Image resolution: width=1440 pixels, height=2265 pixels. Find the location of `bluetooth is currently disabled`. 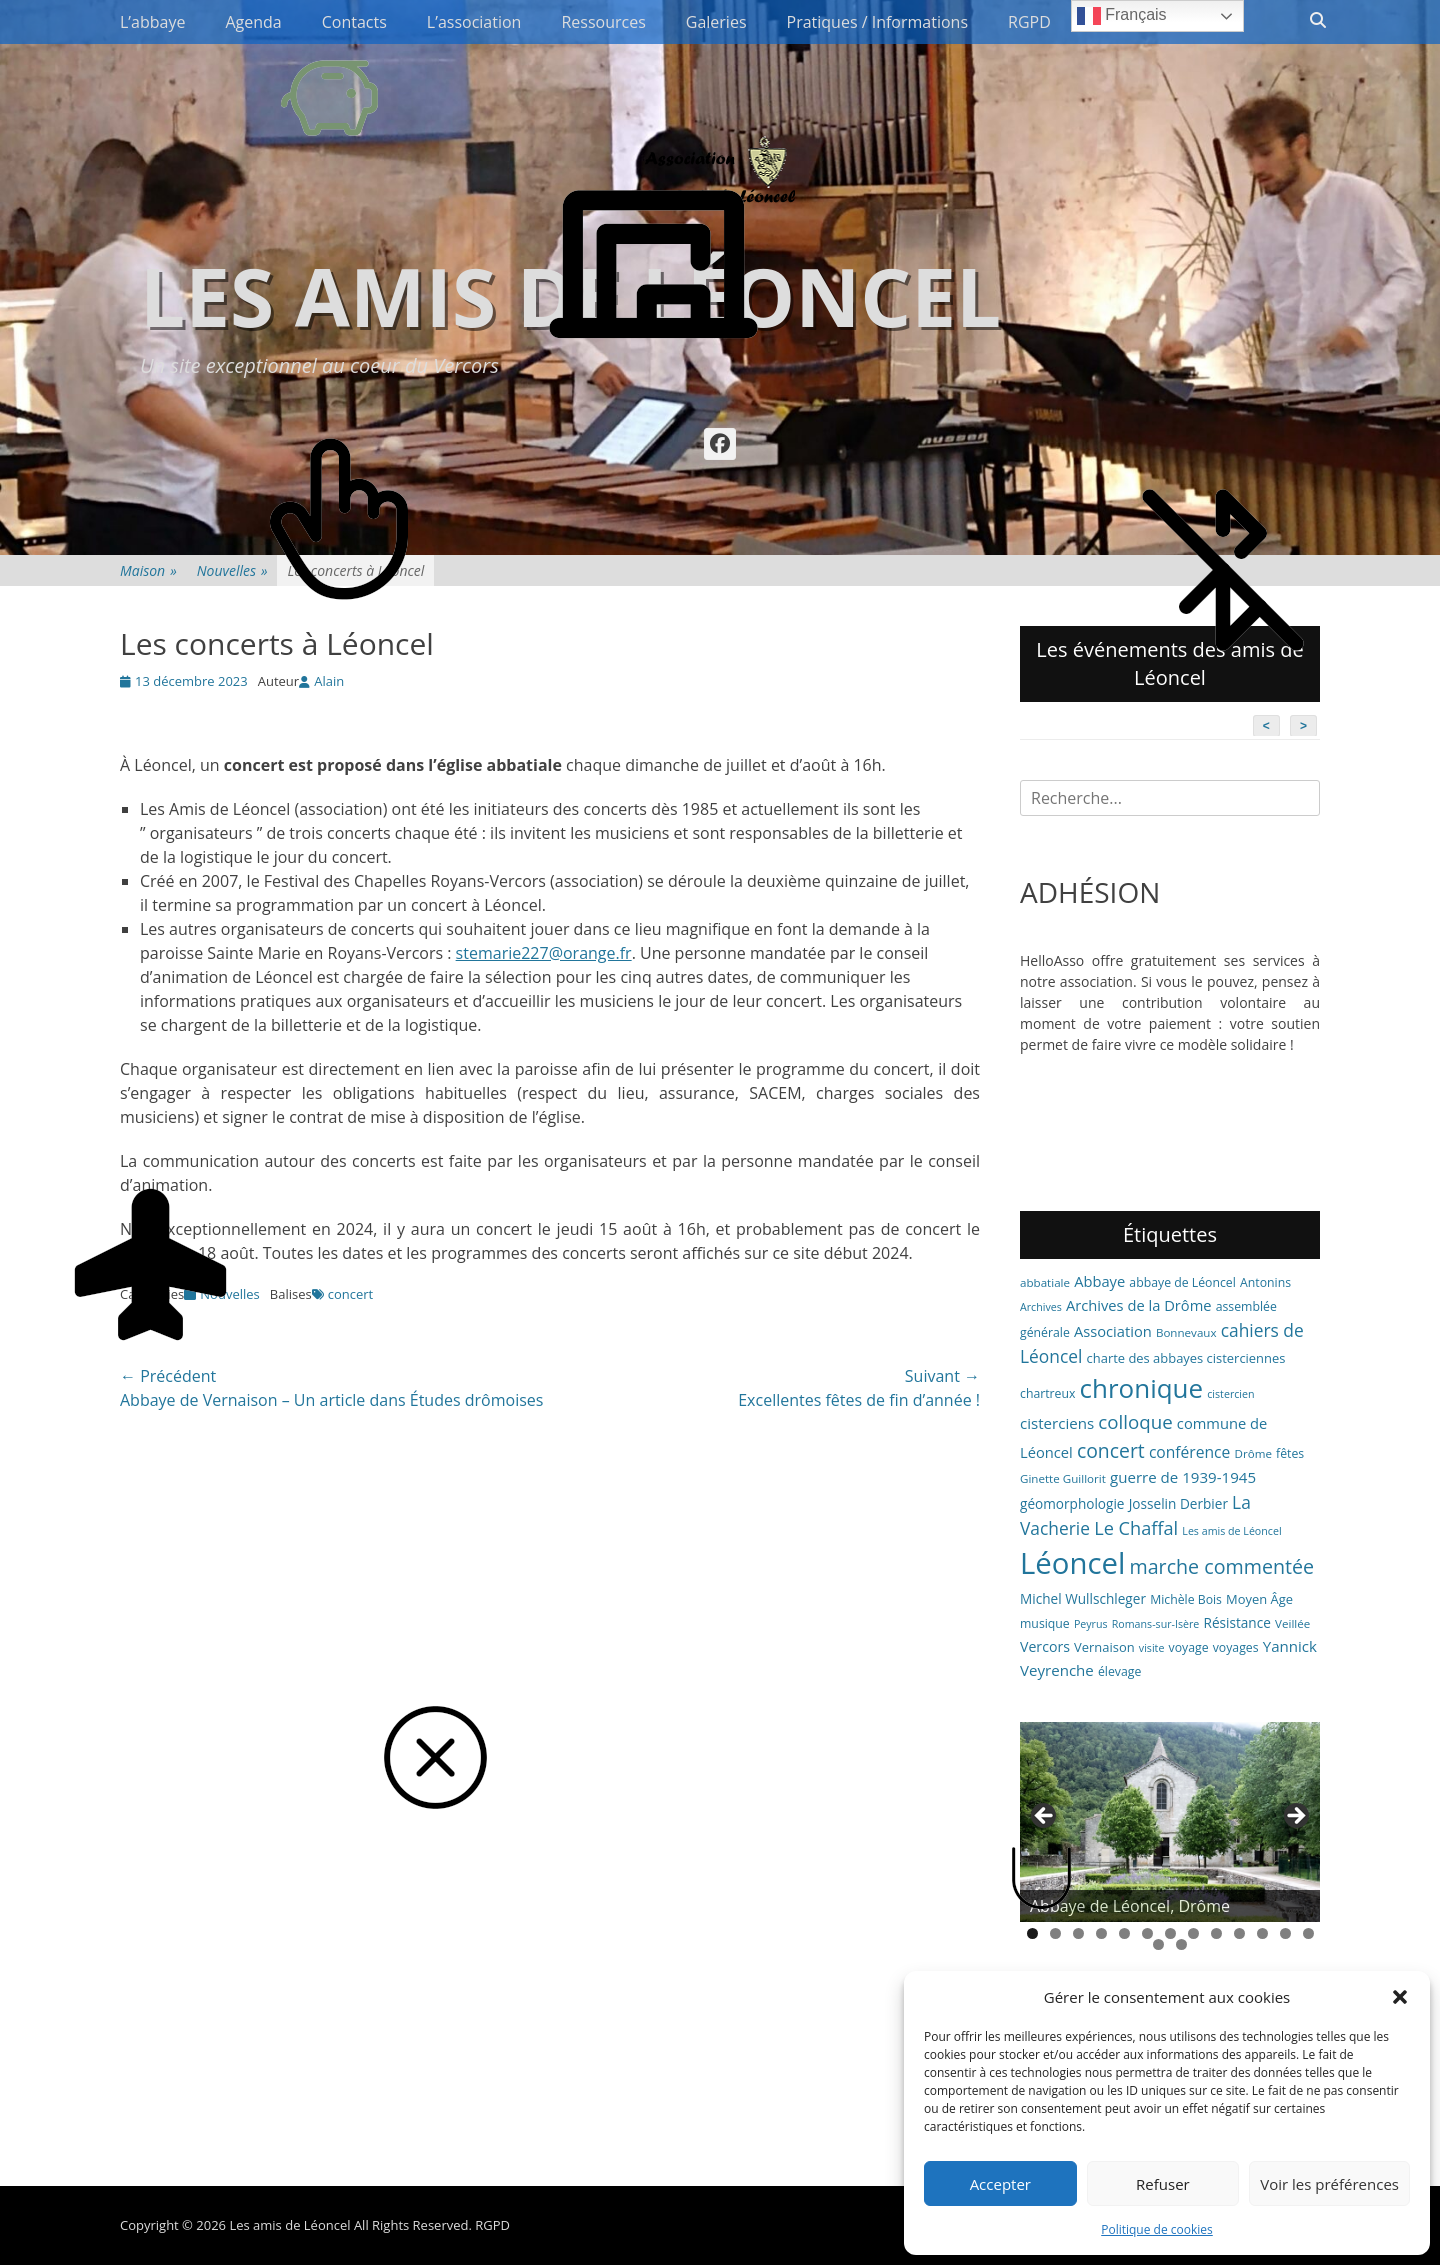

bluetooth is currently disabled is located at coordinates (1223, 570).